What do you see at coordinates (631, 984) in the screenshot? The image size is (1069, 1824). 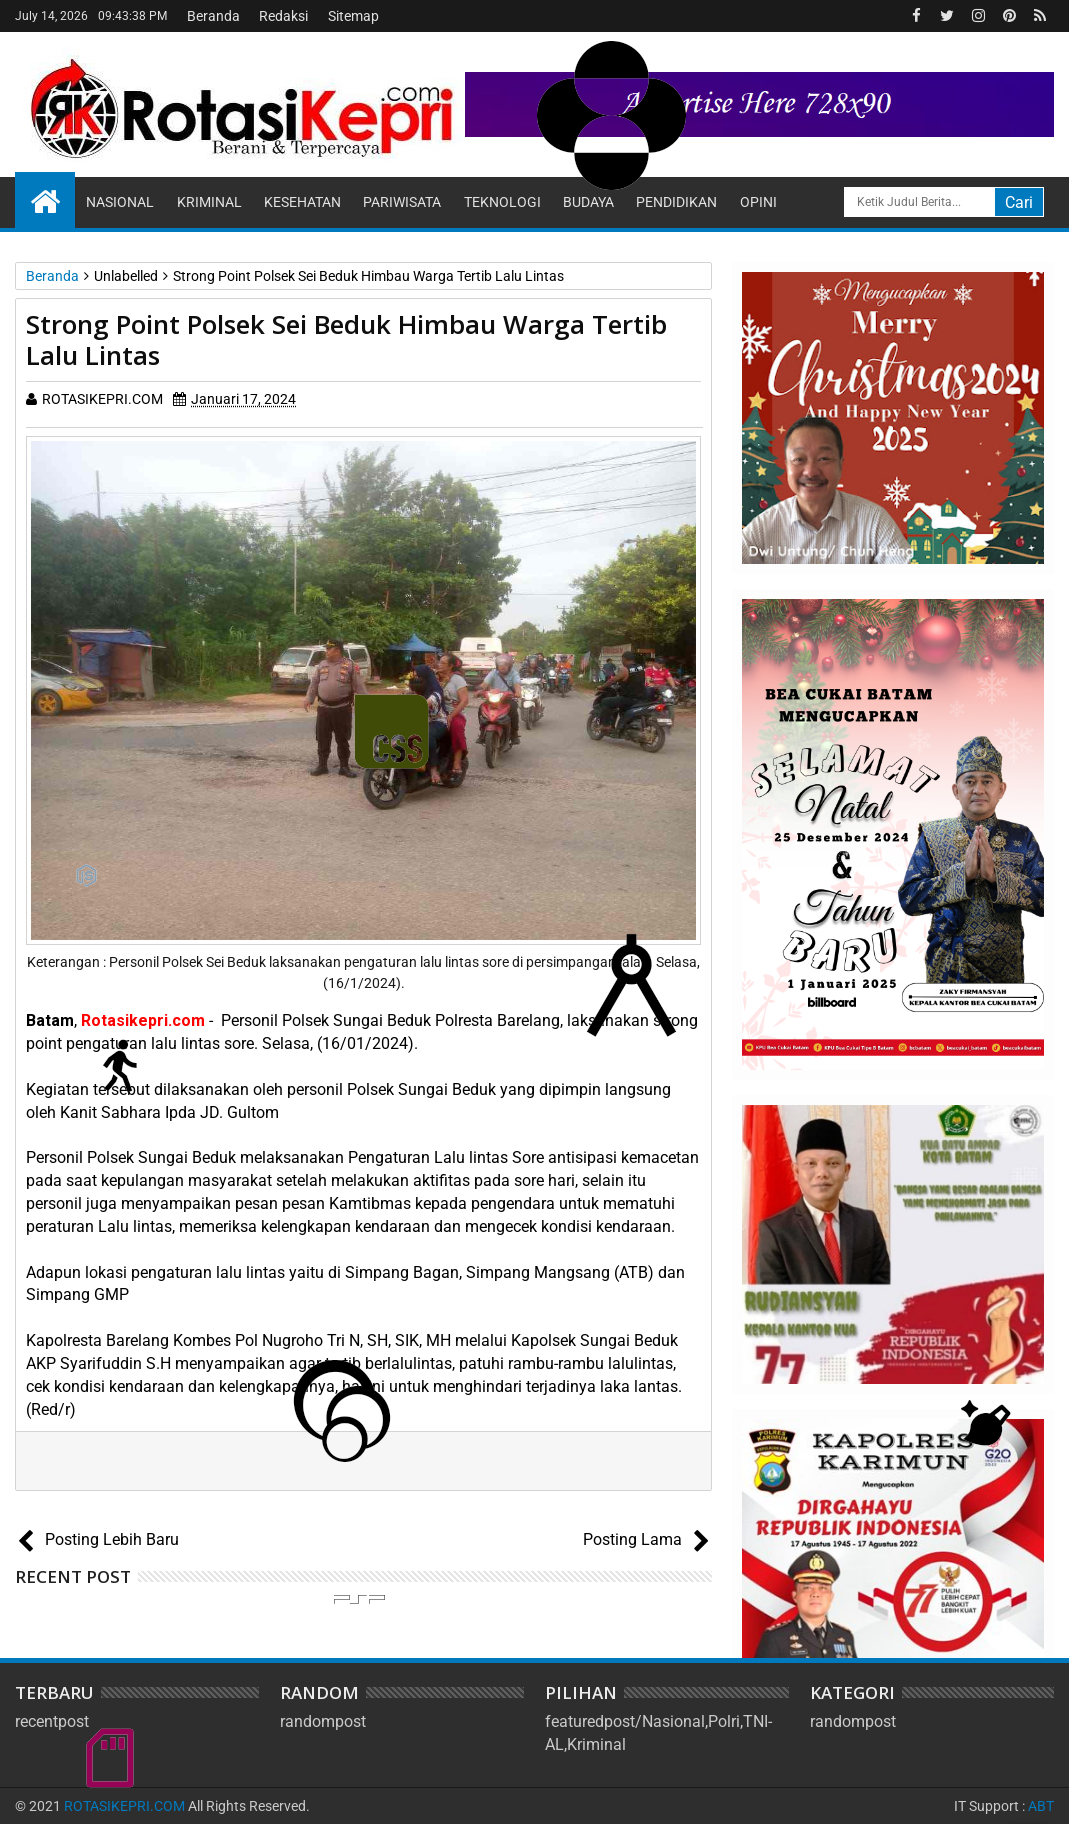 I see `access drawing compass tool` at bounding box center [631, 984].